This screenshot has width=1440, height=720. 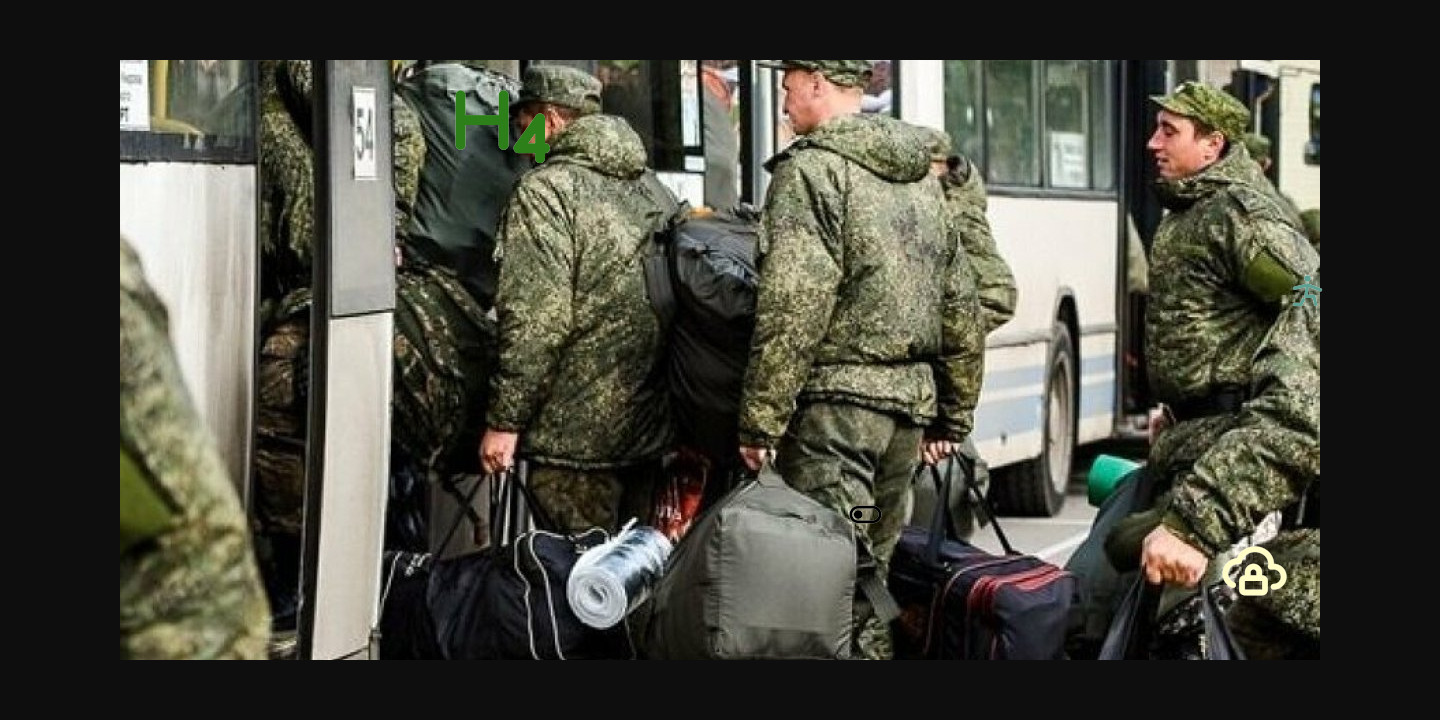 What do you see at coordinates (865, 514) in the screenshot?
I see `toggle switch in off position` at bounding box center [865, 514].